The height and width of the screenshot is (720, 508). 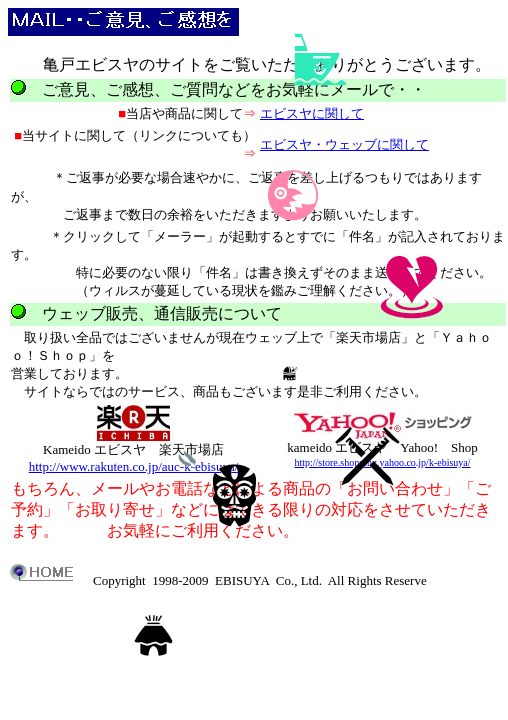 I want to click on indicates a writing or composition feature, so click(x=187, y=459).